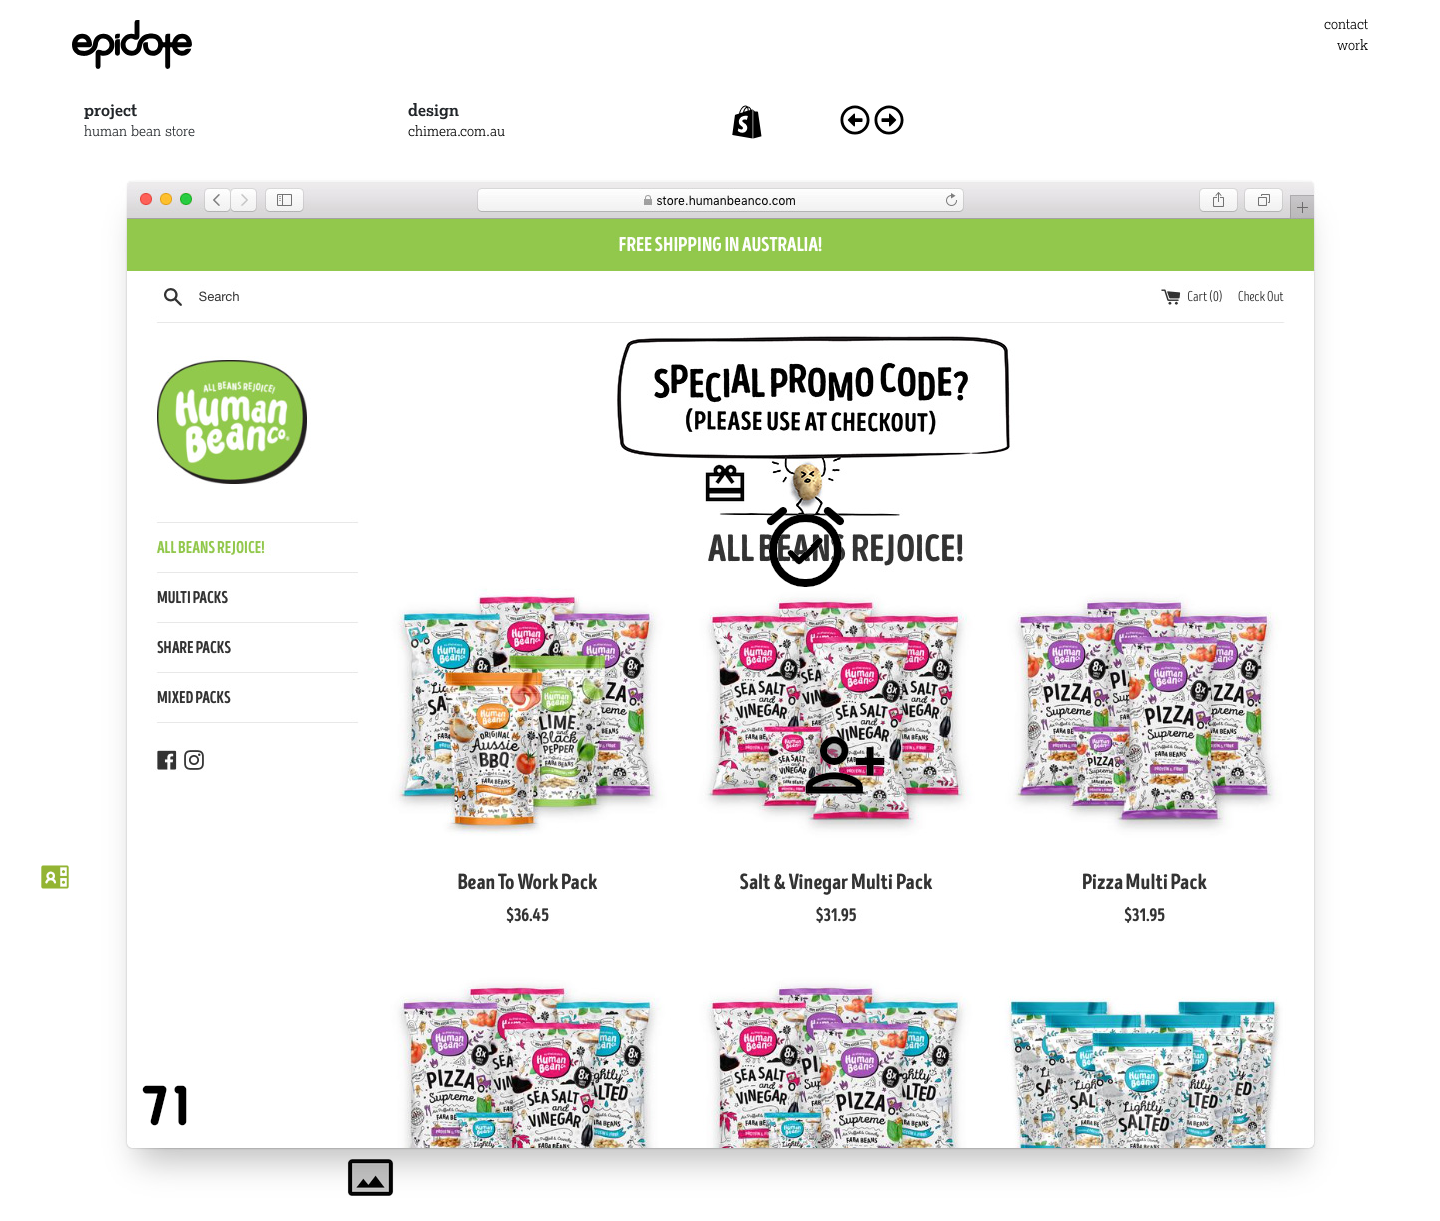 This screenshot has height=1221, width=1440. I want to click on alarm is set and active, so click(805, 546).